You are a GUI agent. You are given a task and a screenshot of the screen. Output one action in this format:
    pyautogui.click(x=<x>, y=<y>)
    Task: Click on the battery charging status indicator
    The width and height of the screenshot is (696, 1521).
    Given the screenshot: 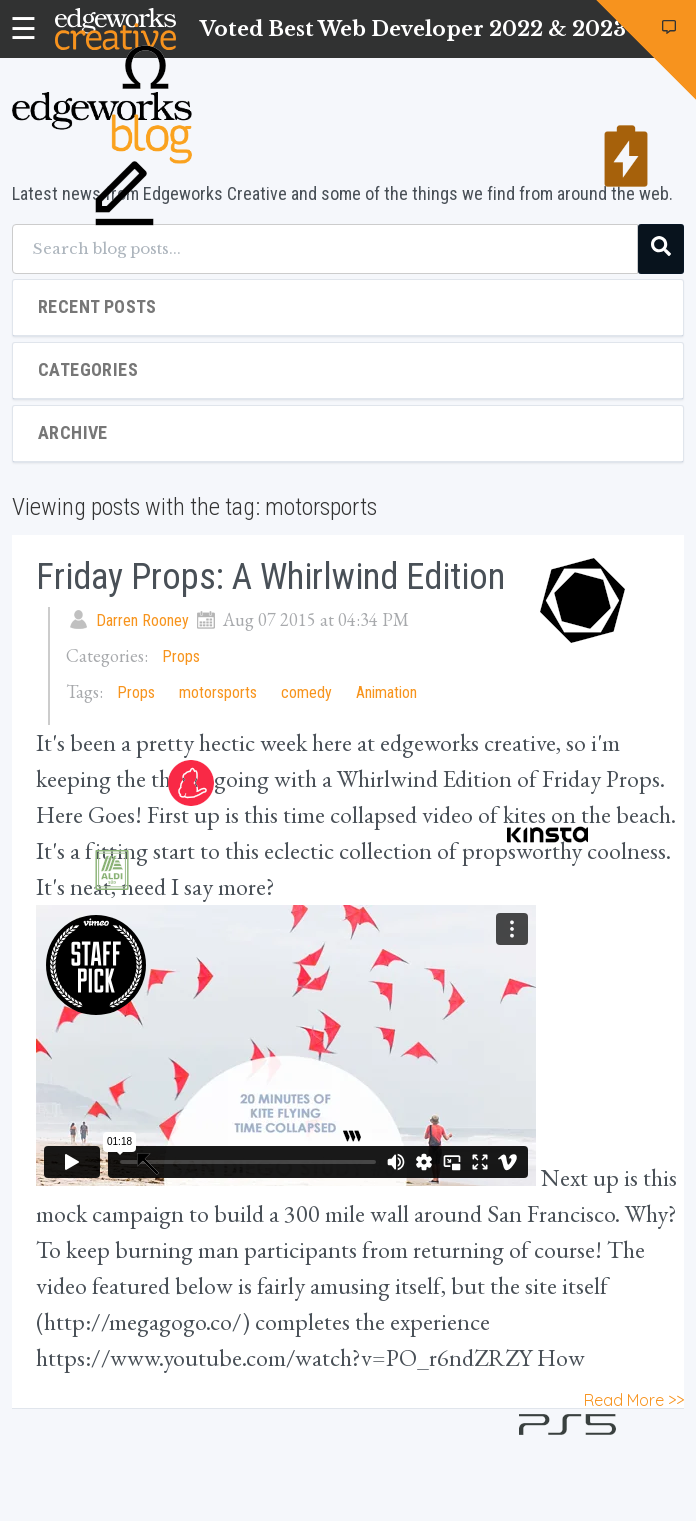 What is the action you would take?
    pyautogui.click(x=626, y=156)
    